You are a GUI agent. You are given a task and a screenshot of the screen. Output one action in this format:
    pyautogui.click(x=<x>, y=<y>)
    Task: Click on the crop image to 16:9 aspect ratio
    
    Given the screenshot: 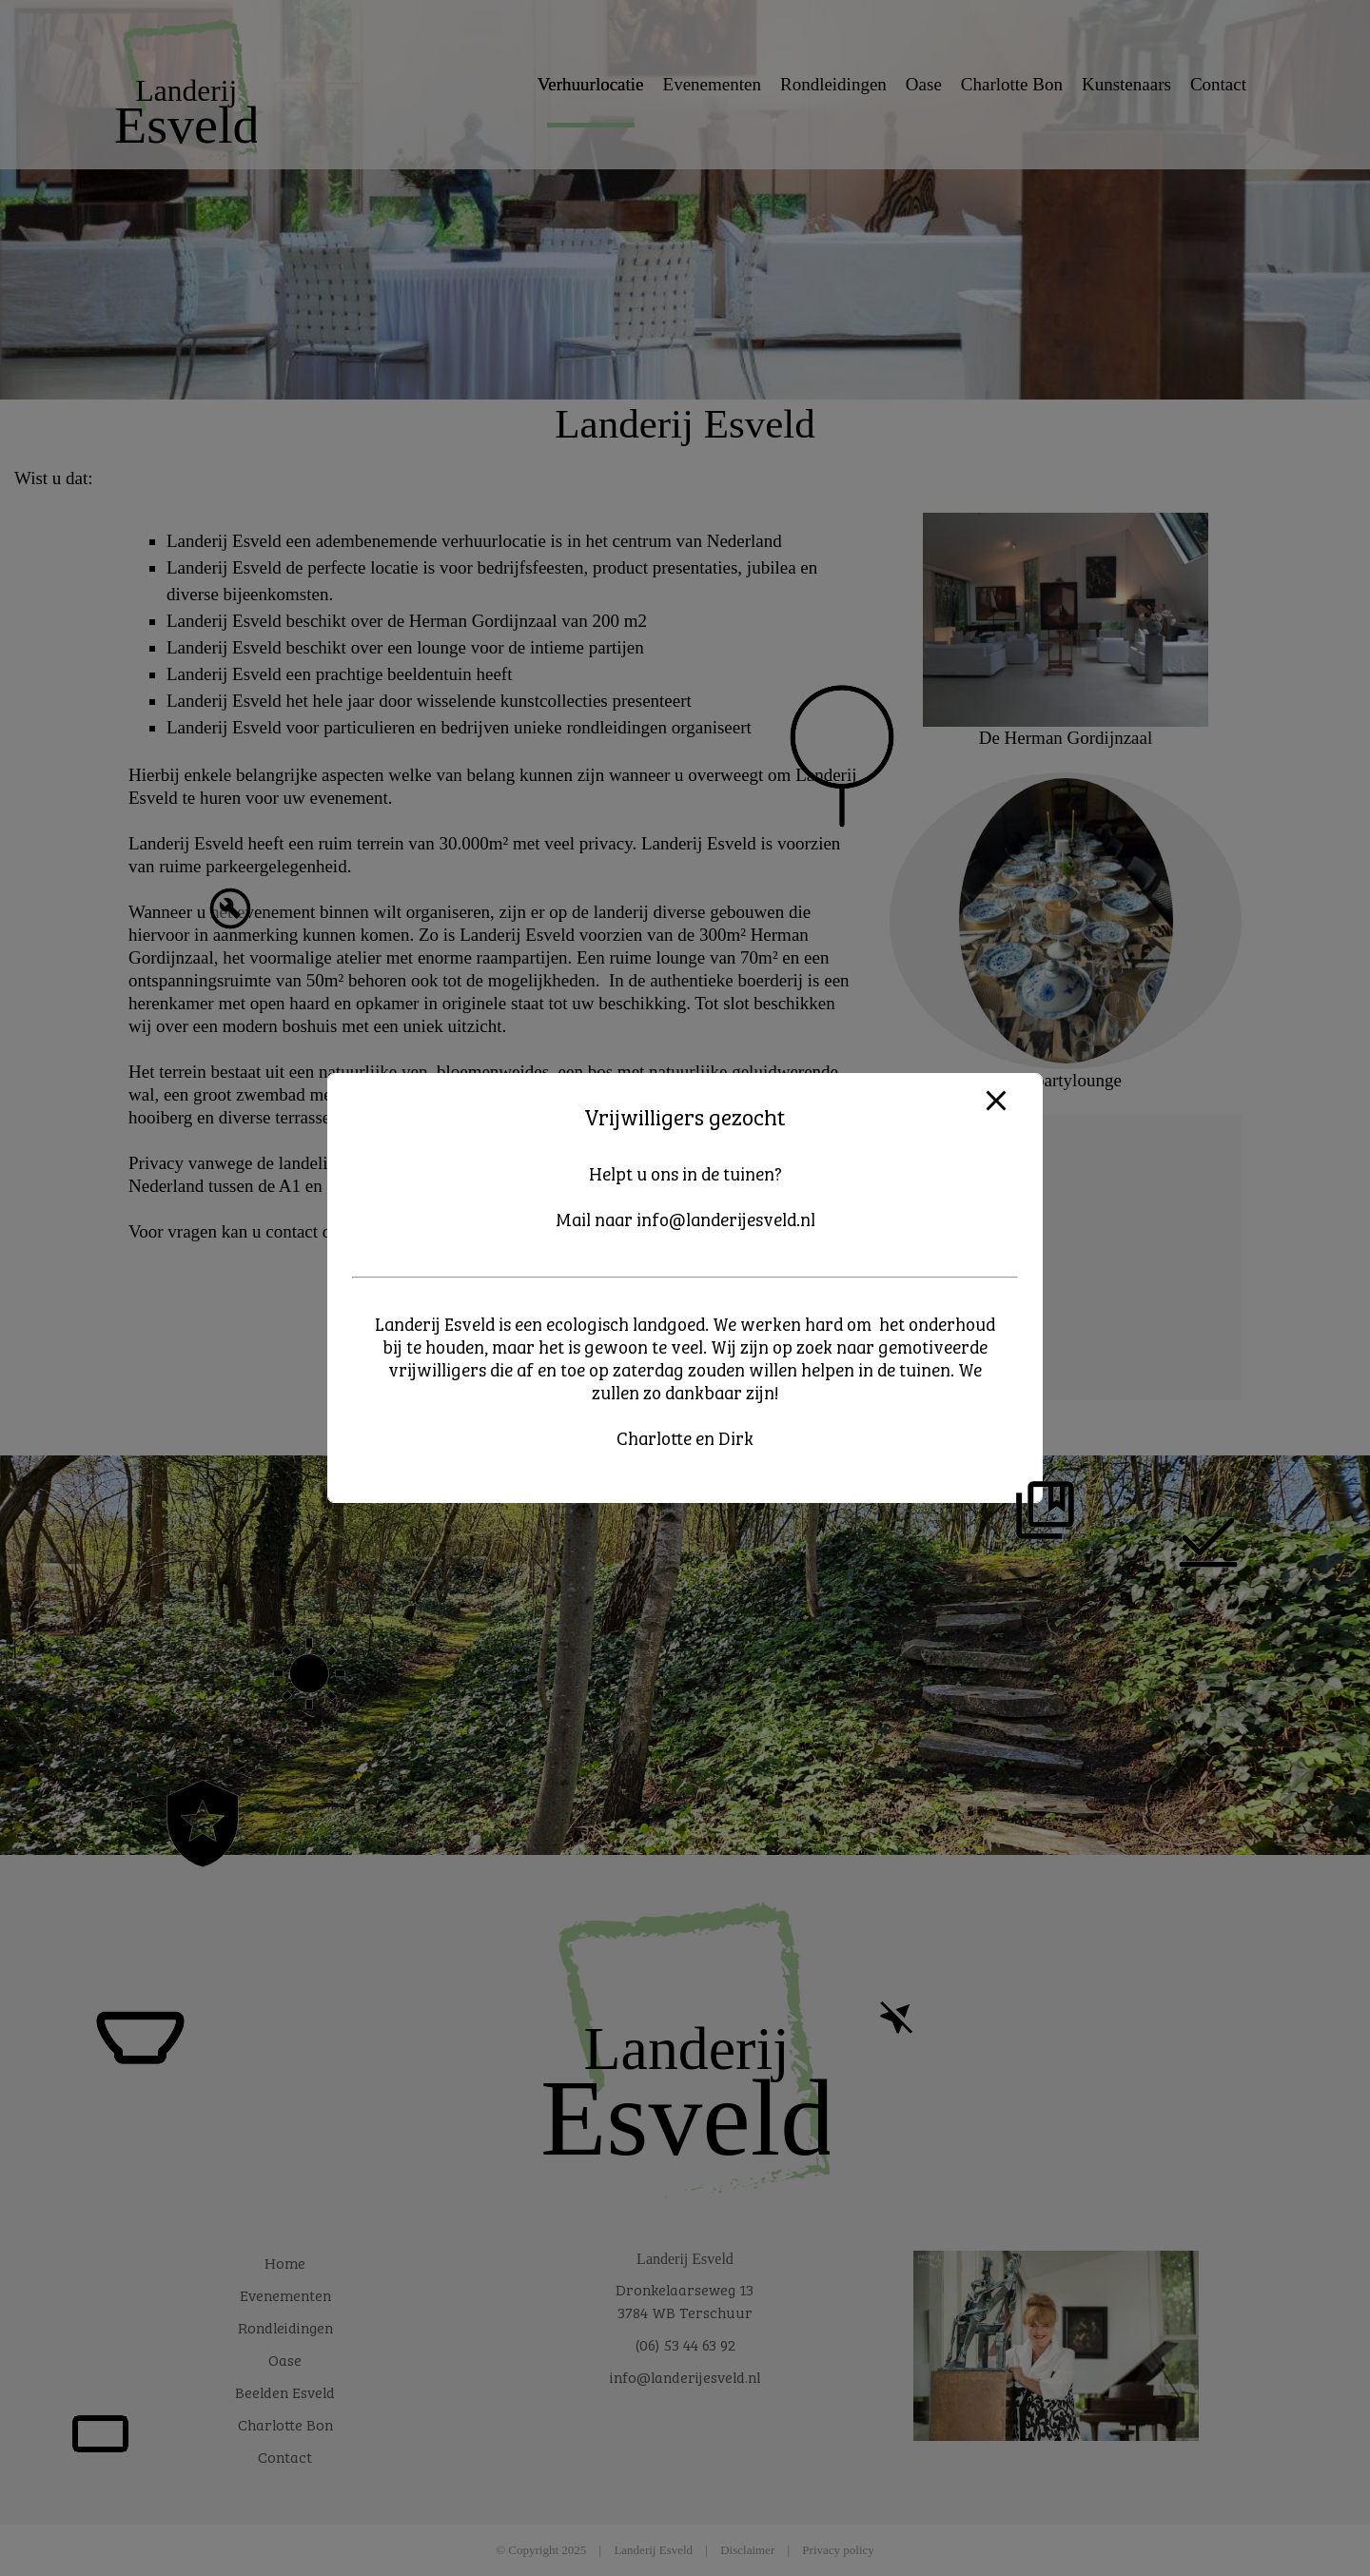 What is the action you would take?
    pyautogui.click(x=100, y=2433)
    